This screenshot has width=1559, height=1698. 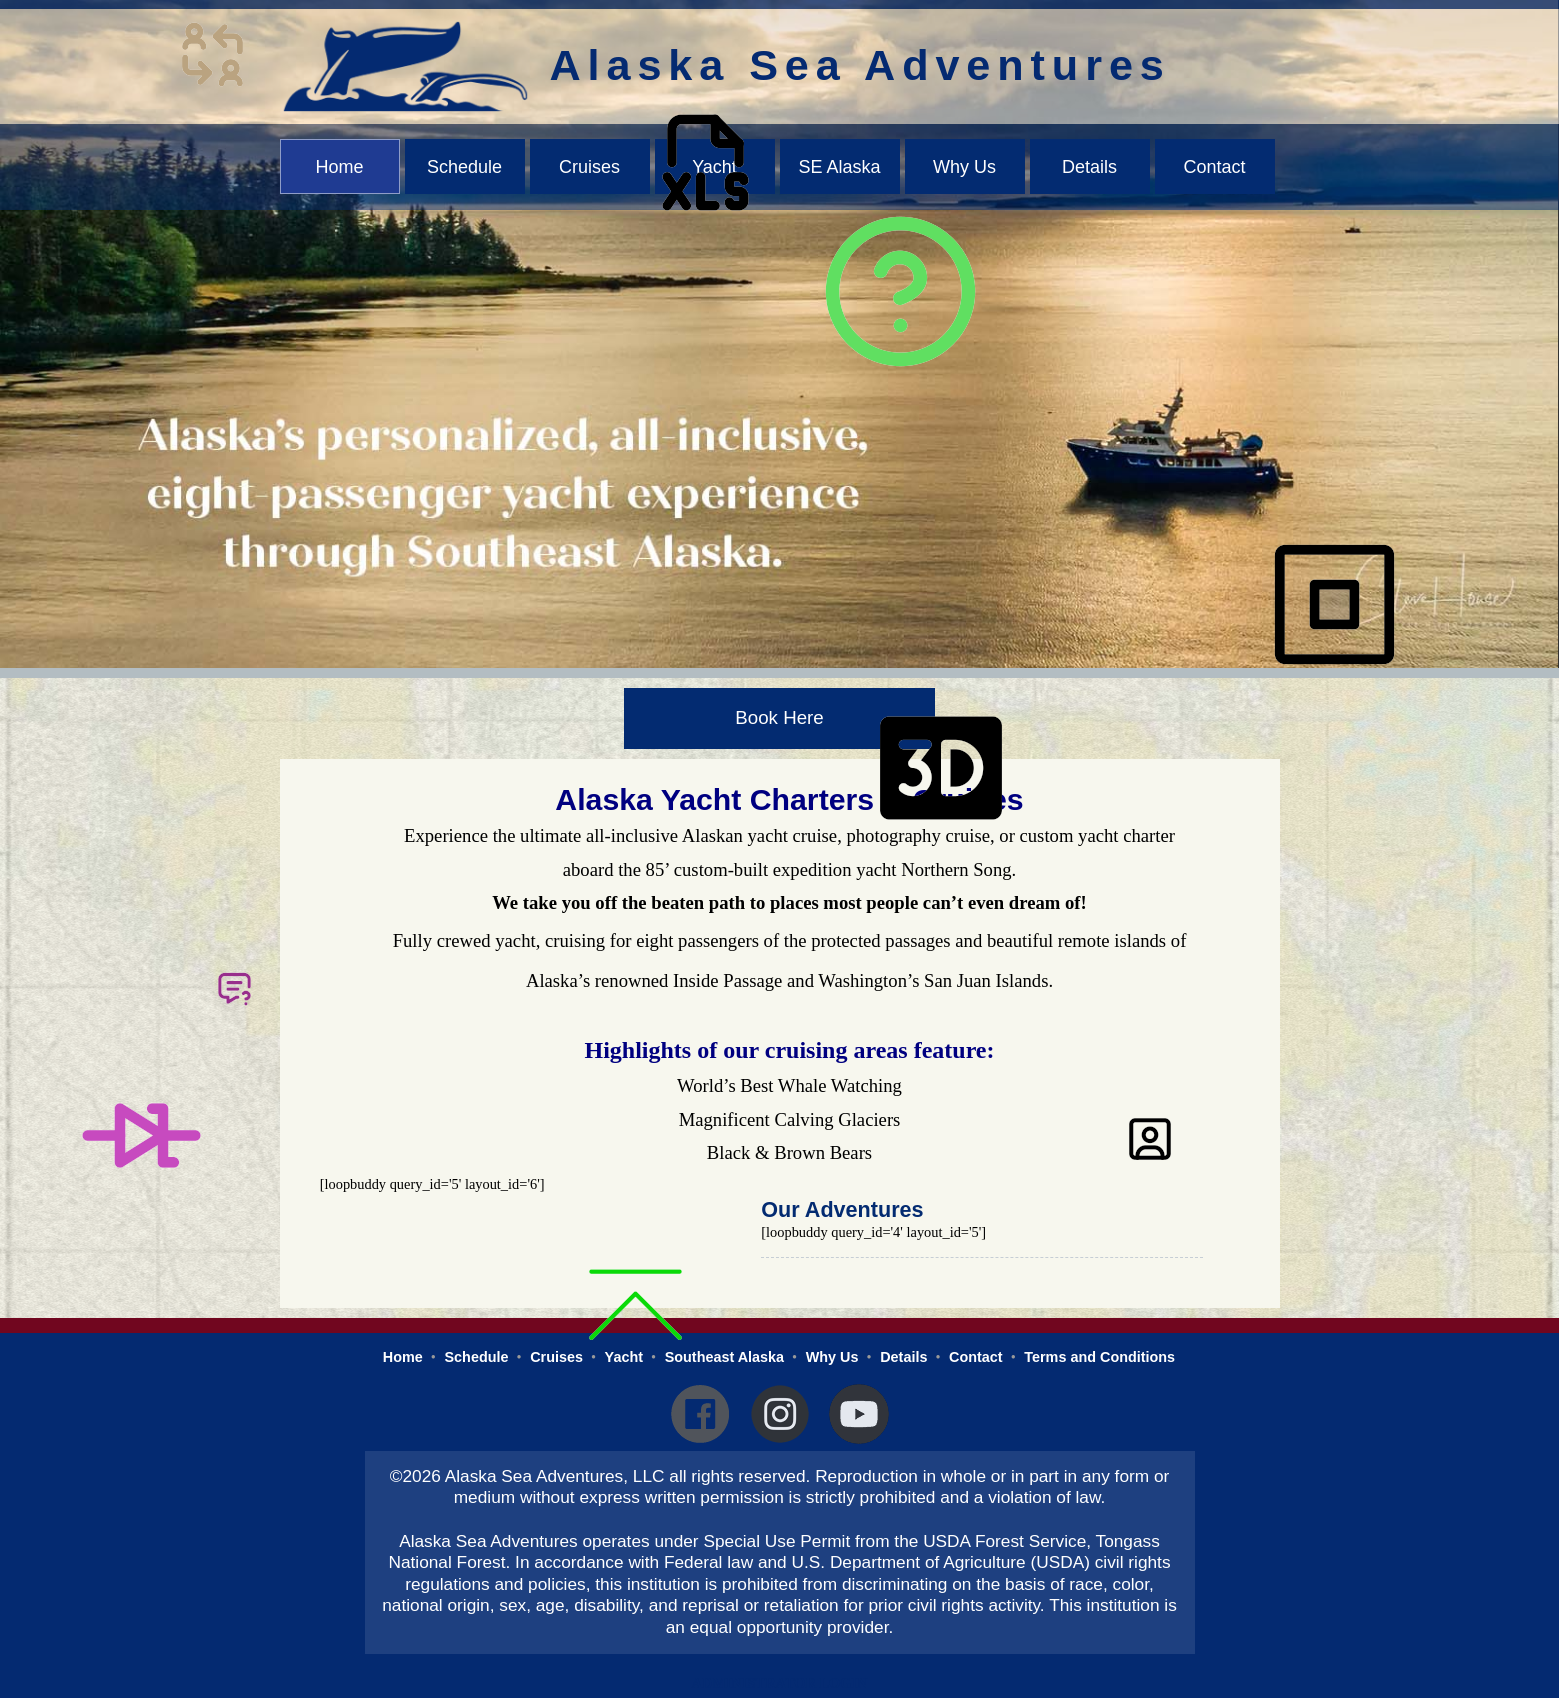 I want to click on access help or FAQ chat, so click(x=234, y=987).